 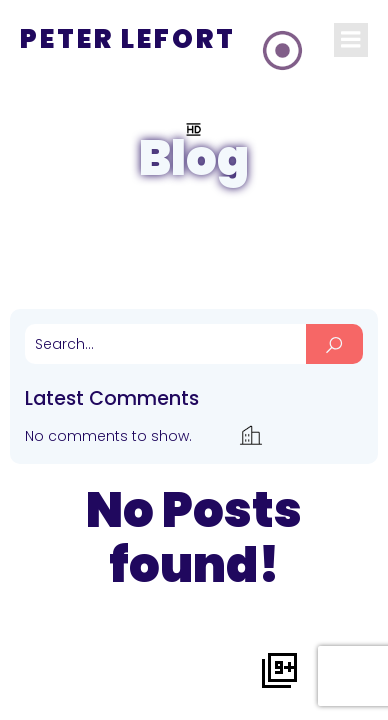 What do you see at coordinates (282, 50) in the screenshot?
I see `select this option (radio button)` at bounding box center [282, 50].